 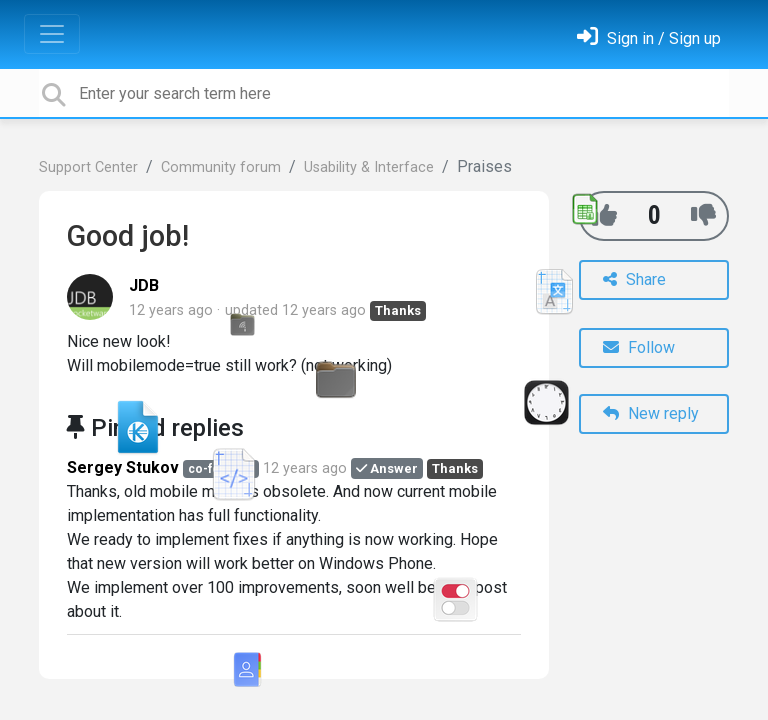 I want to click on twig template file type indicator, so click(x=234, y=474).